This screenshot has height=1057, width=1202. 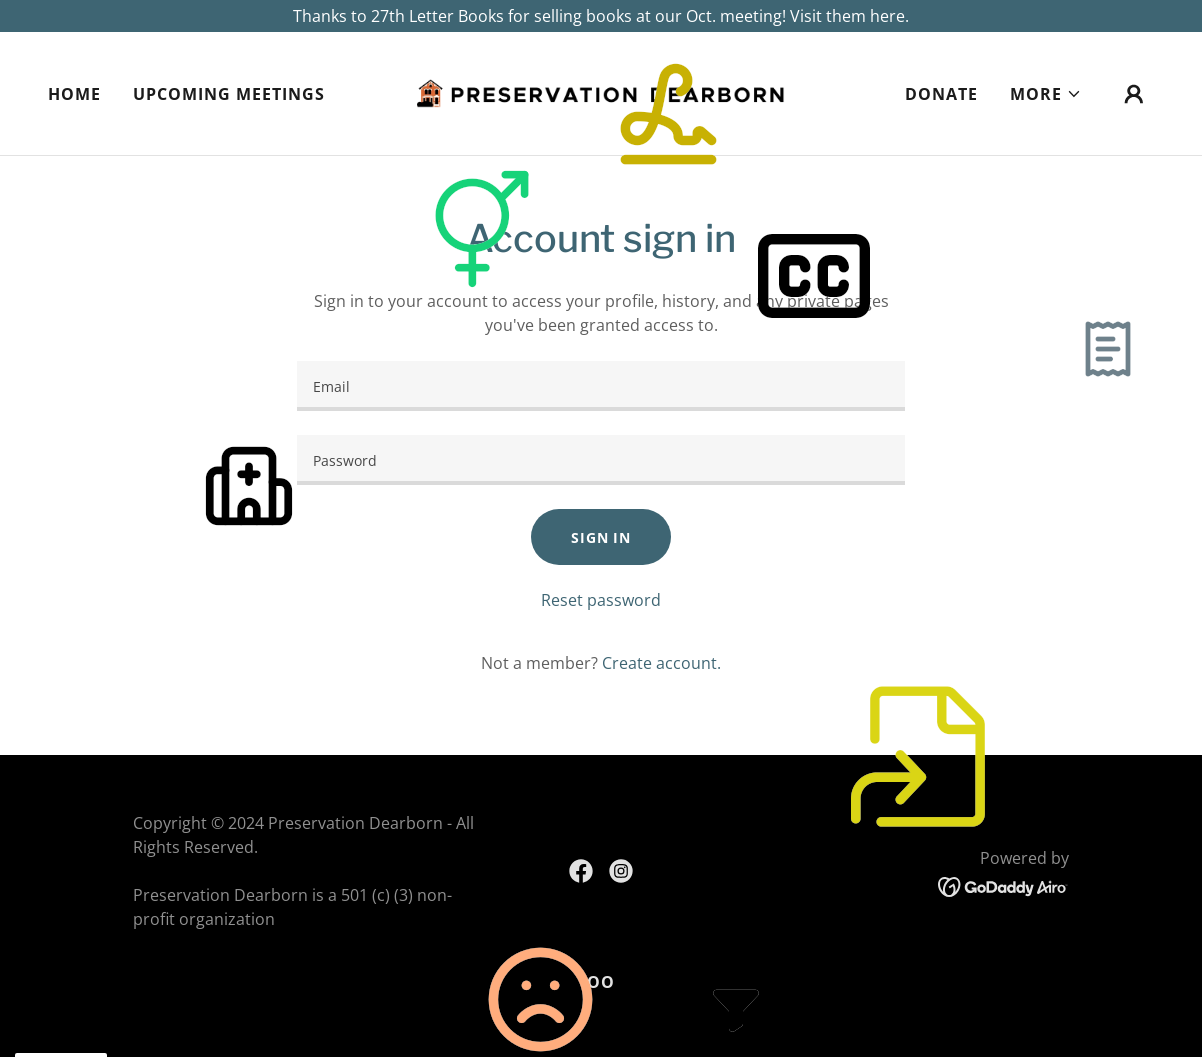 I want to click on view receipt or transaction details, so click(x=1108, y=349).